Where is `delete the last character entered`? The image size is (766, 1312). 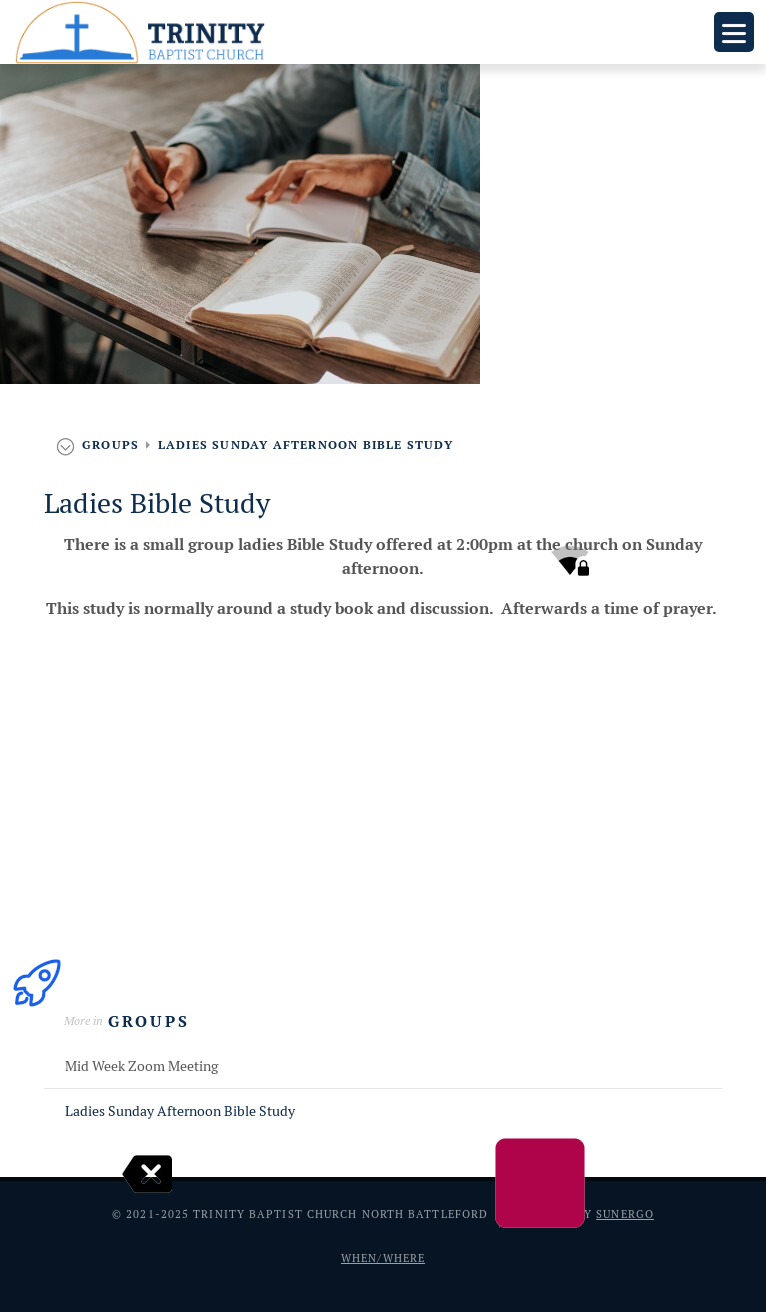 delete the last character entered is located at coordinates (147, 1174).